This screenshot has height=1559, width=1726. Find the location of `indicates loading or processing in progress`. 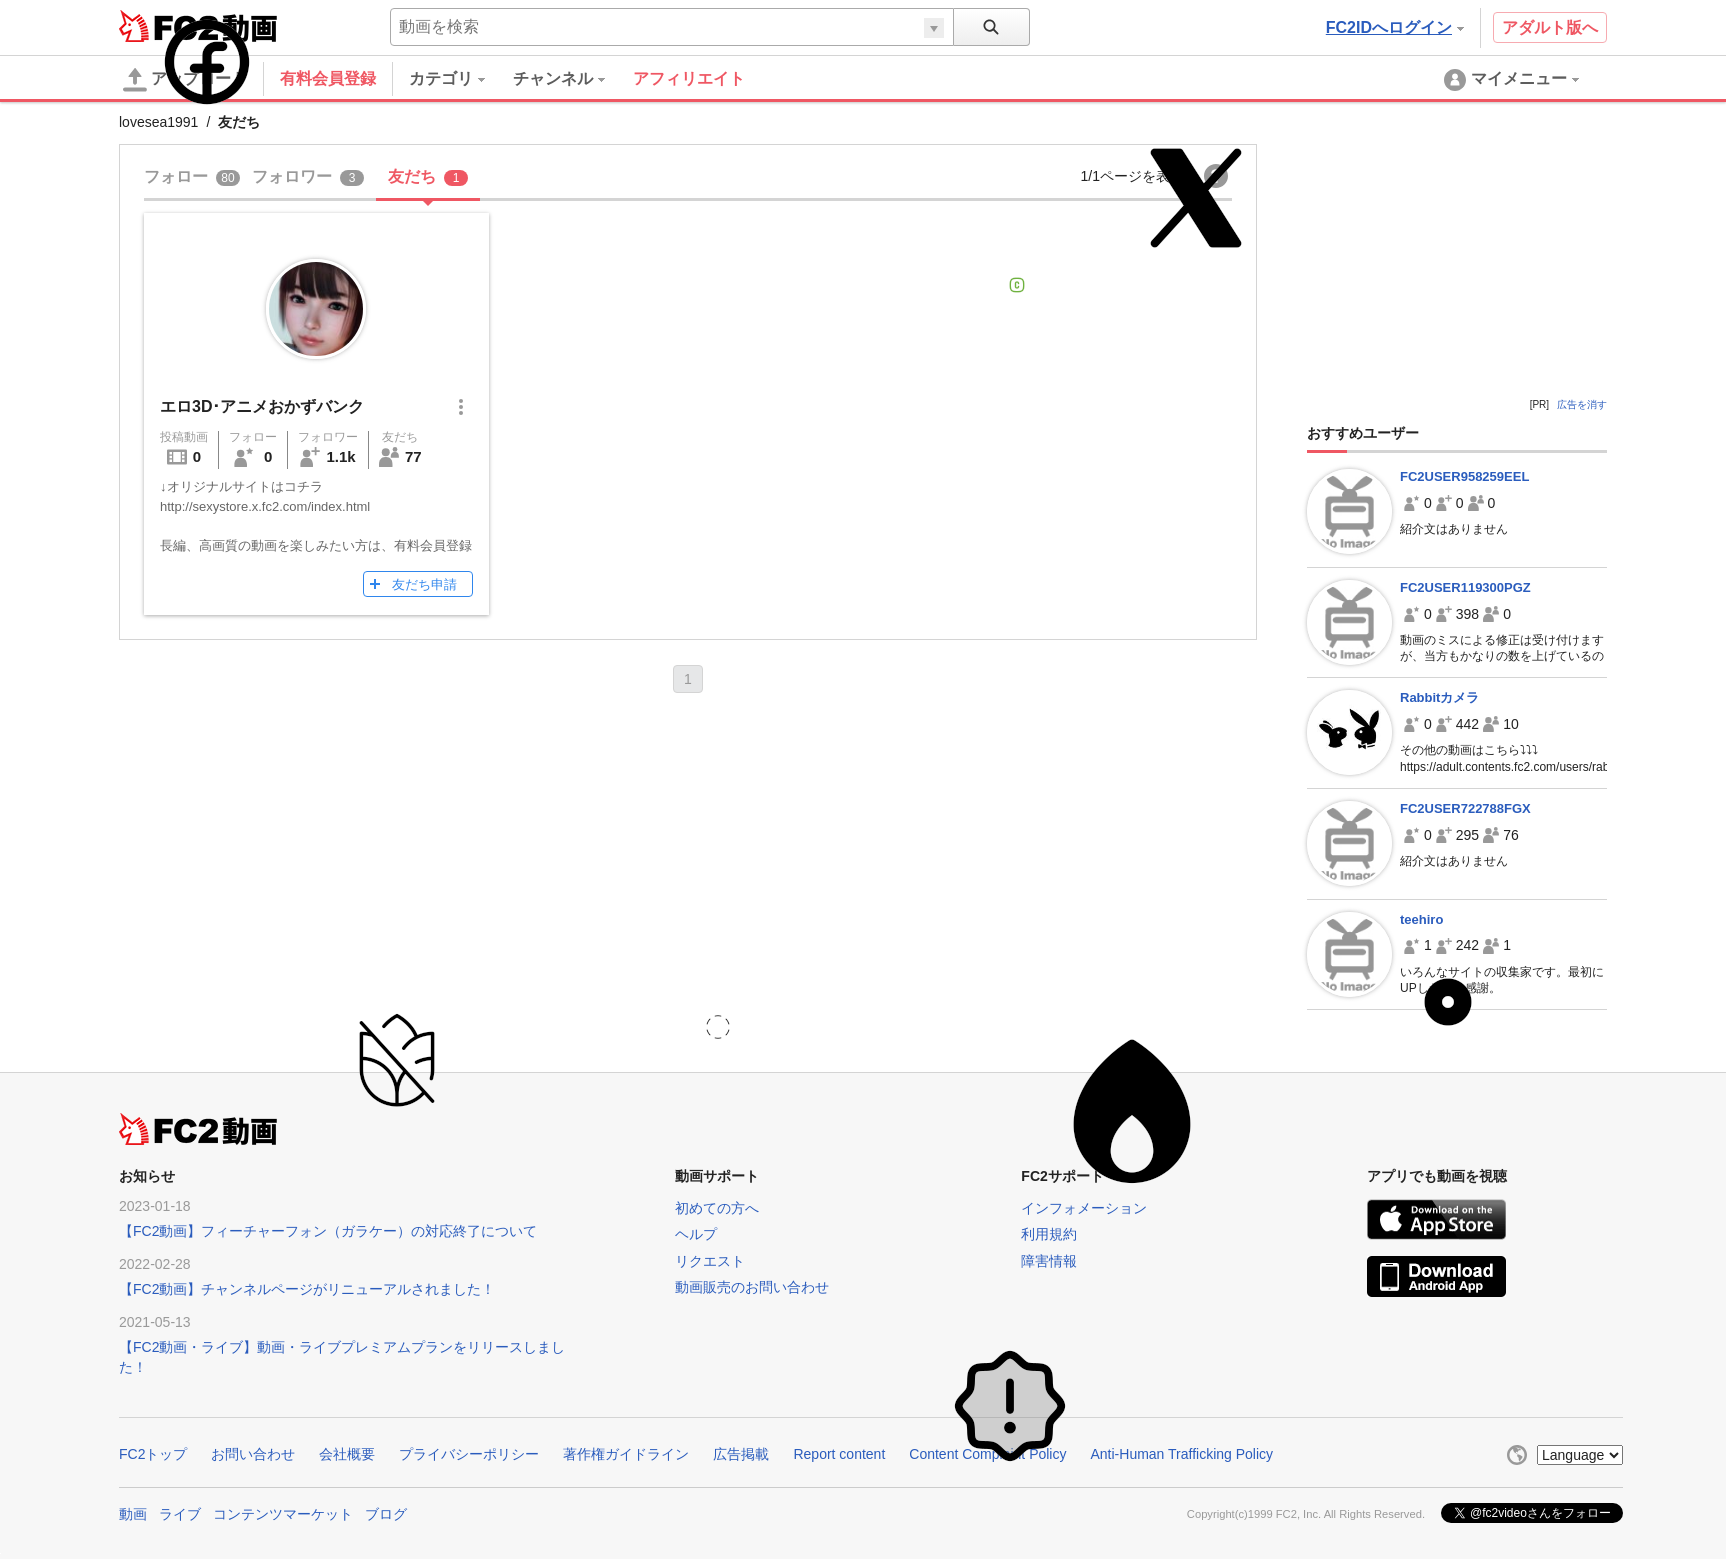

indicates loading or processing in progress is located at coordinates (718, 1027).